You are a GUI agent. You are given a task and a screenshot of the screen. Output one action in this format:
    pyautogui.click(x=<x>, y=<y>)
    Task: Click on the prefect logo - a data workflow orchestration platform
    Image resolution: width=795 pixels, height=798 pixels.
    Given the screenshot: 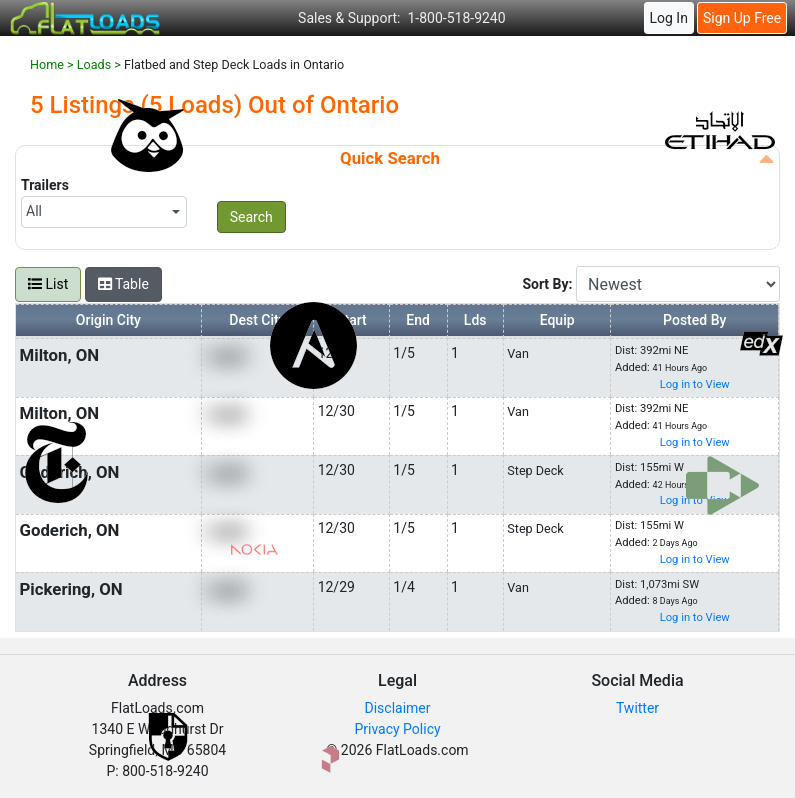 What is the action you would take?
    pyautogui.click(x=330, y=759)
    